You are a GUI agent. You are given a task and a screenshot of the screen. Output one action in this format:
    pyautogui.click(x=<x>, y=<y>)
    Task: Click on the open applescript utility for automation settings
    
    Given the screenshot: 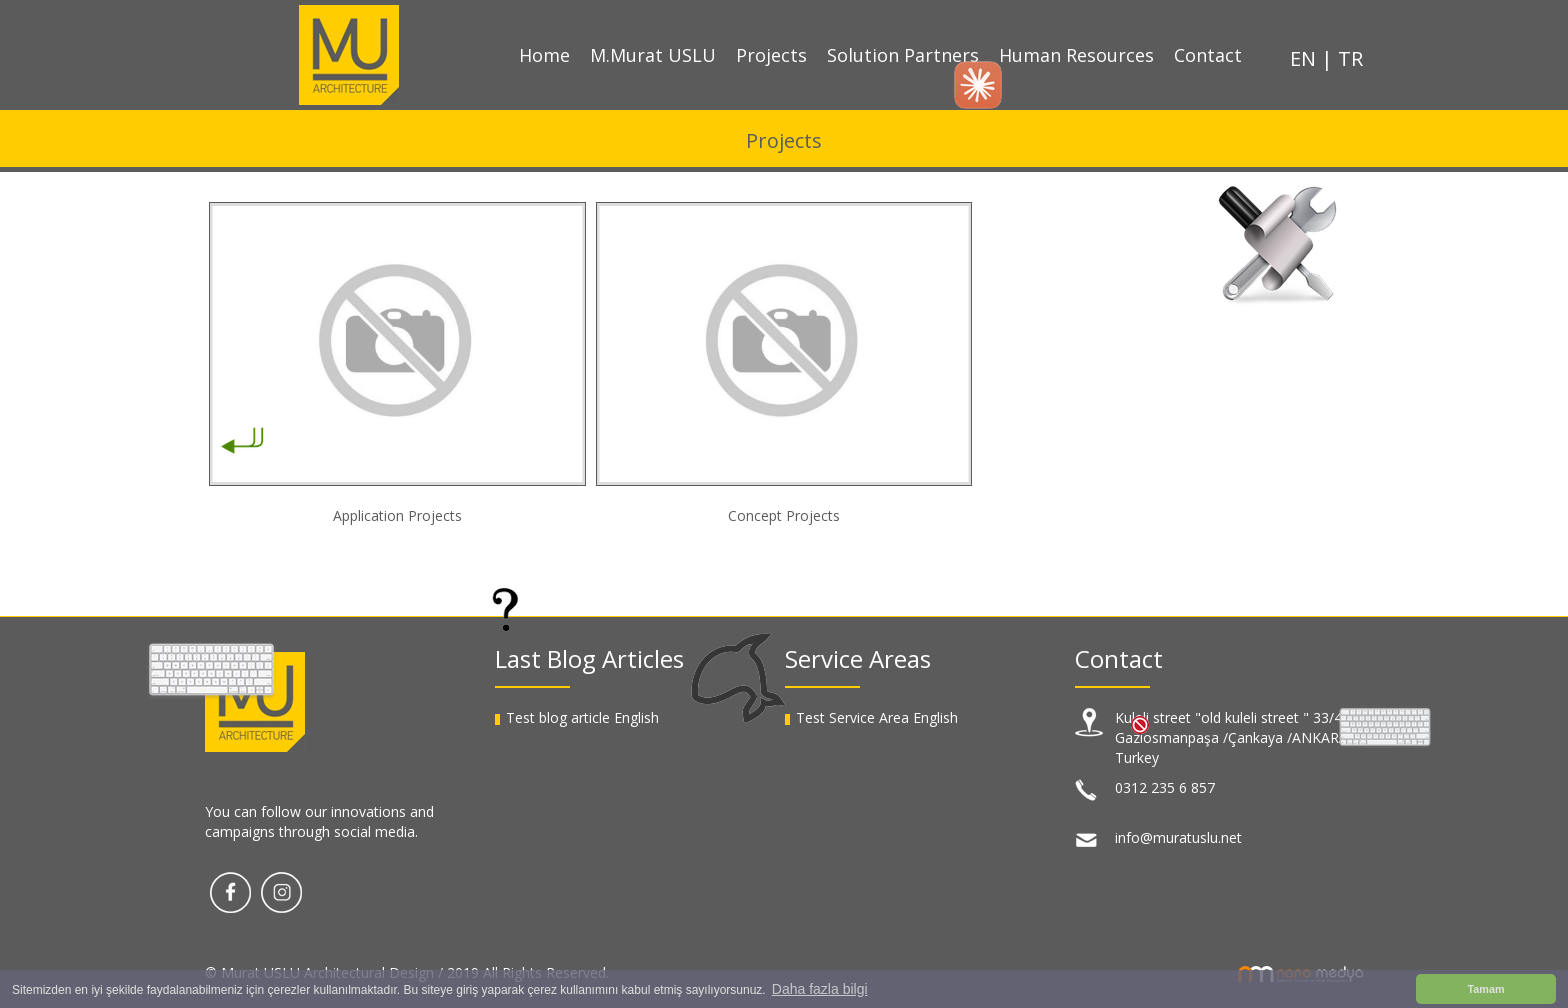 What is the action you would take?
    pyautogui.click(x=1278, y=245)
    